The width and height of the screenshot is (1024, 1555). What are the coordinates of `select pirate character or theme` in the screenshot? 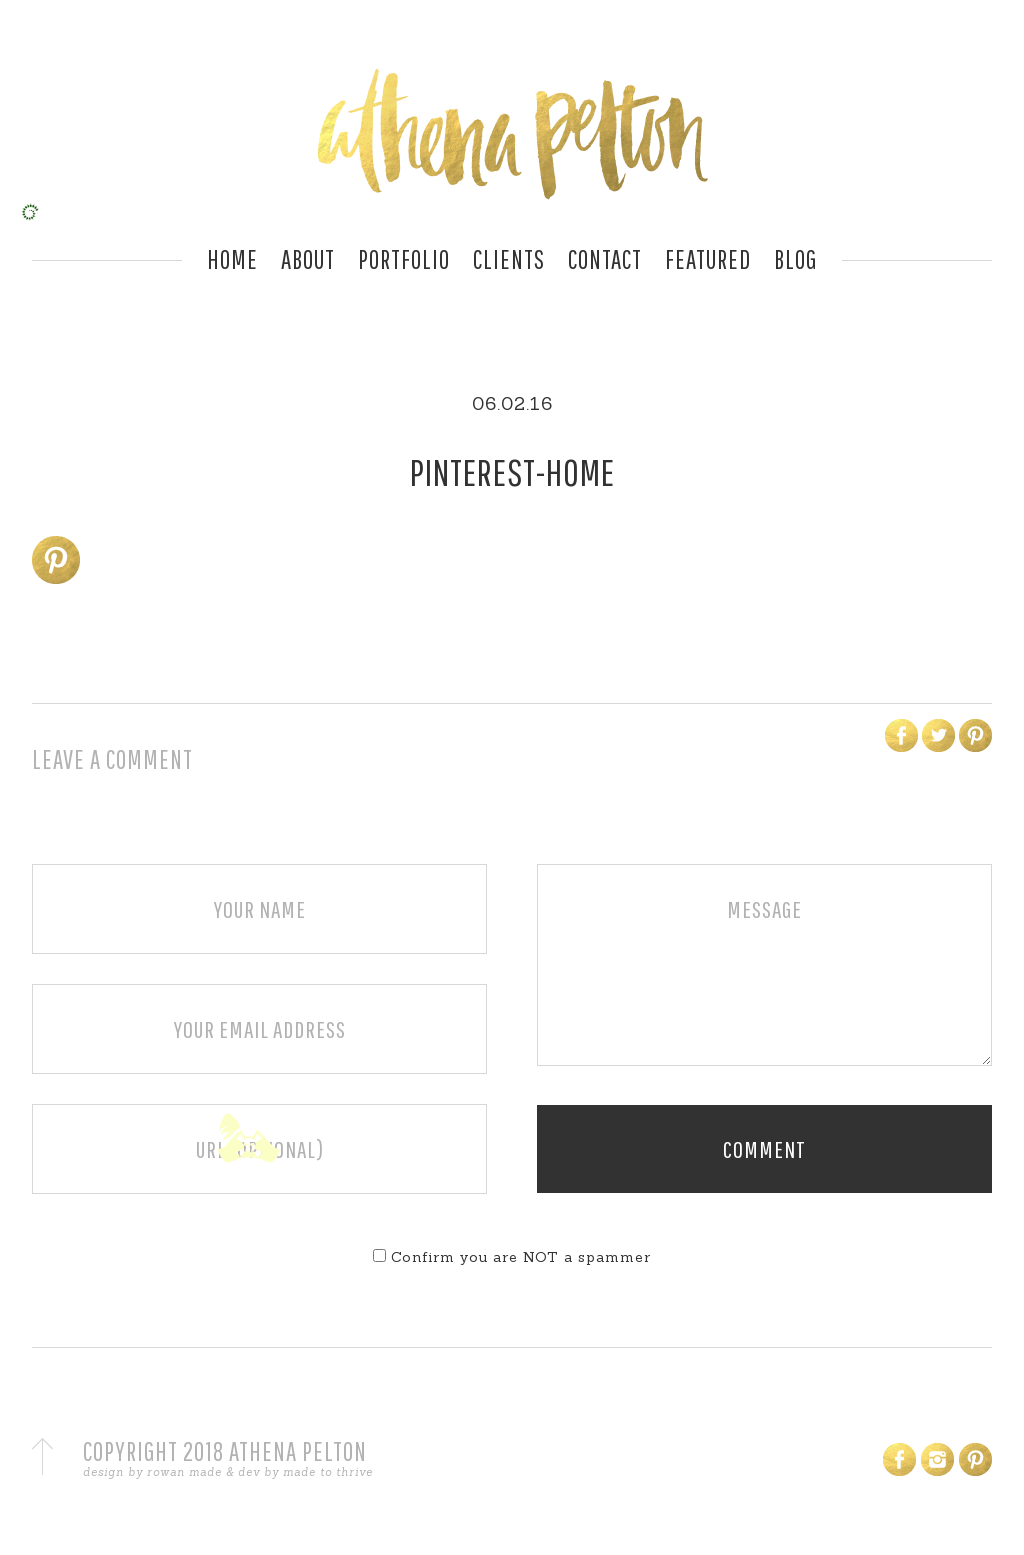 It's located at (249, 1138).